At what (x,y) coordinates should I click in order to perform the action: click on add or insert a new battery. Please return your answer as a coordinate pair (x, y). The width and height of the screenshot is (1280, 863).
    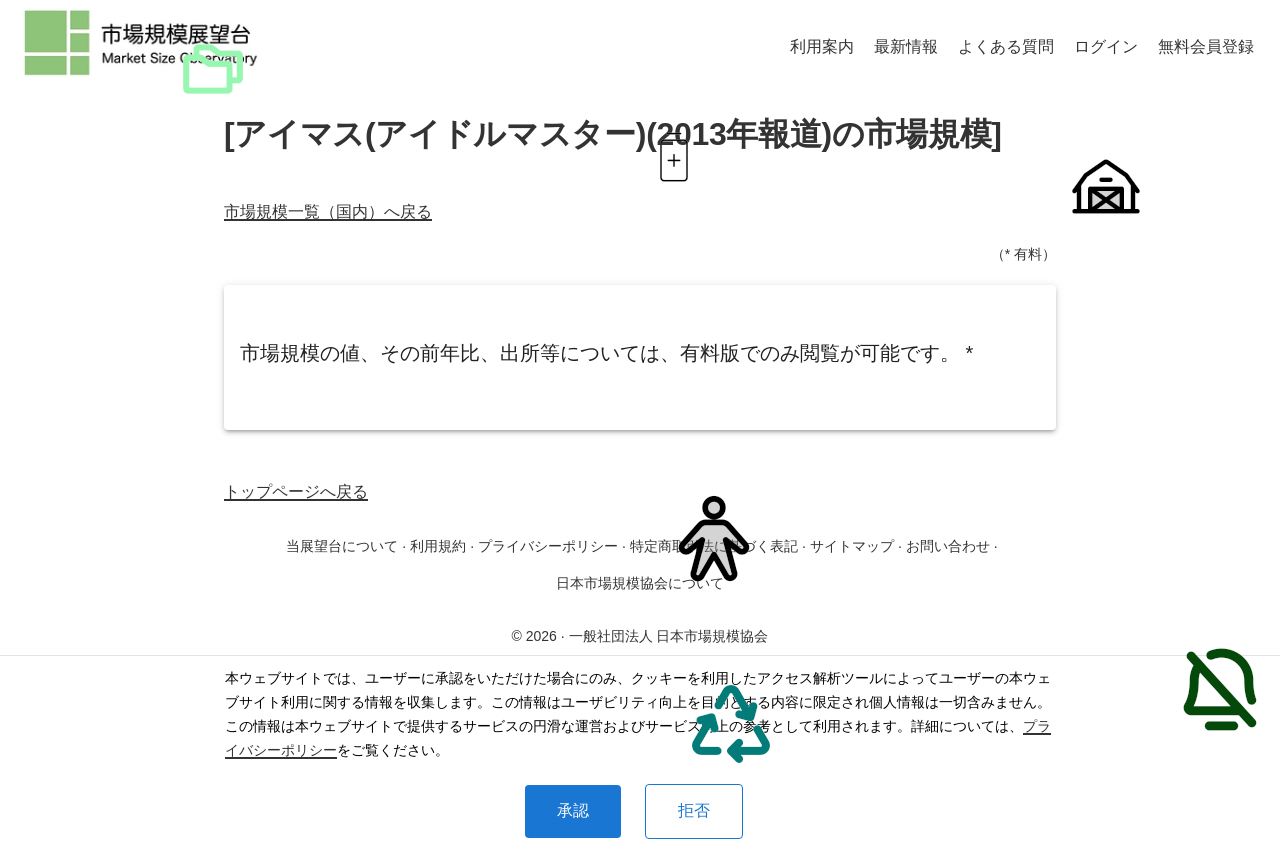
    Looking at the image, I should click on (674, 158).